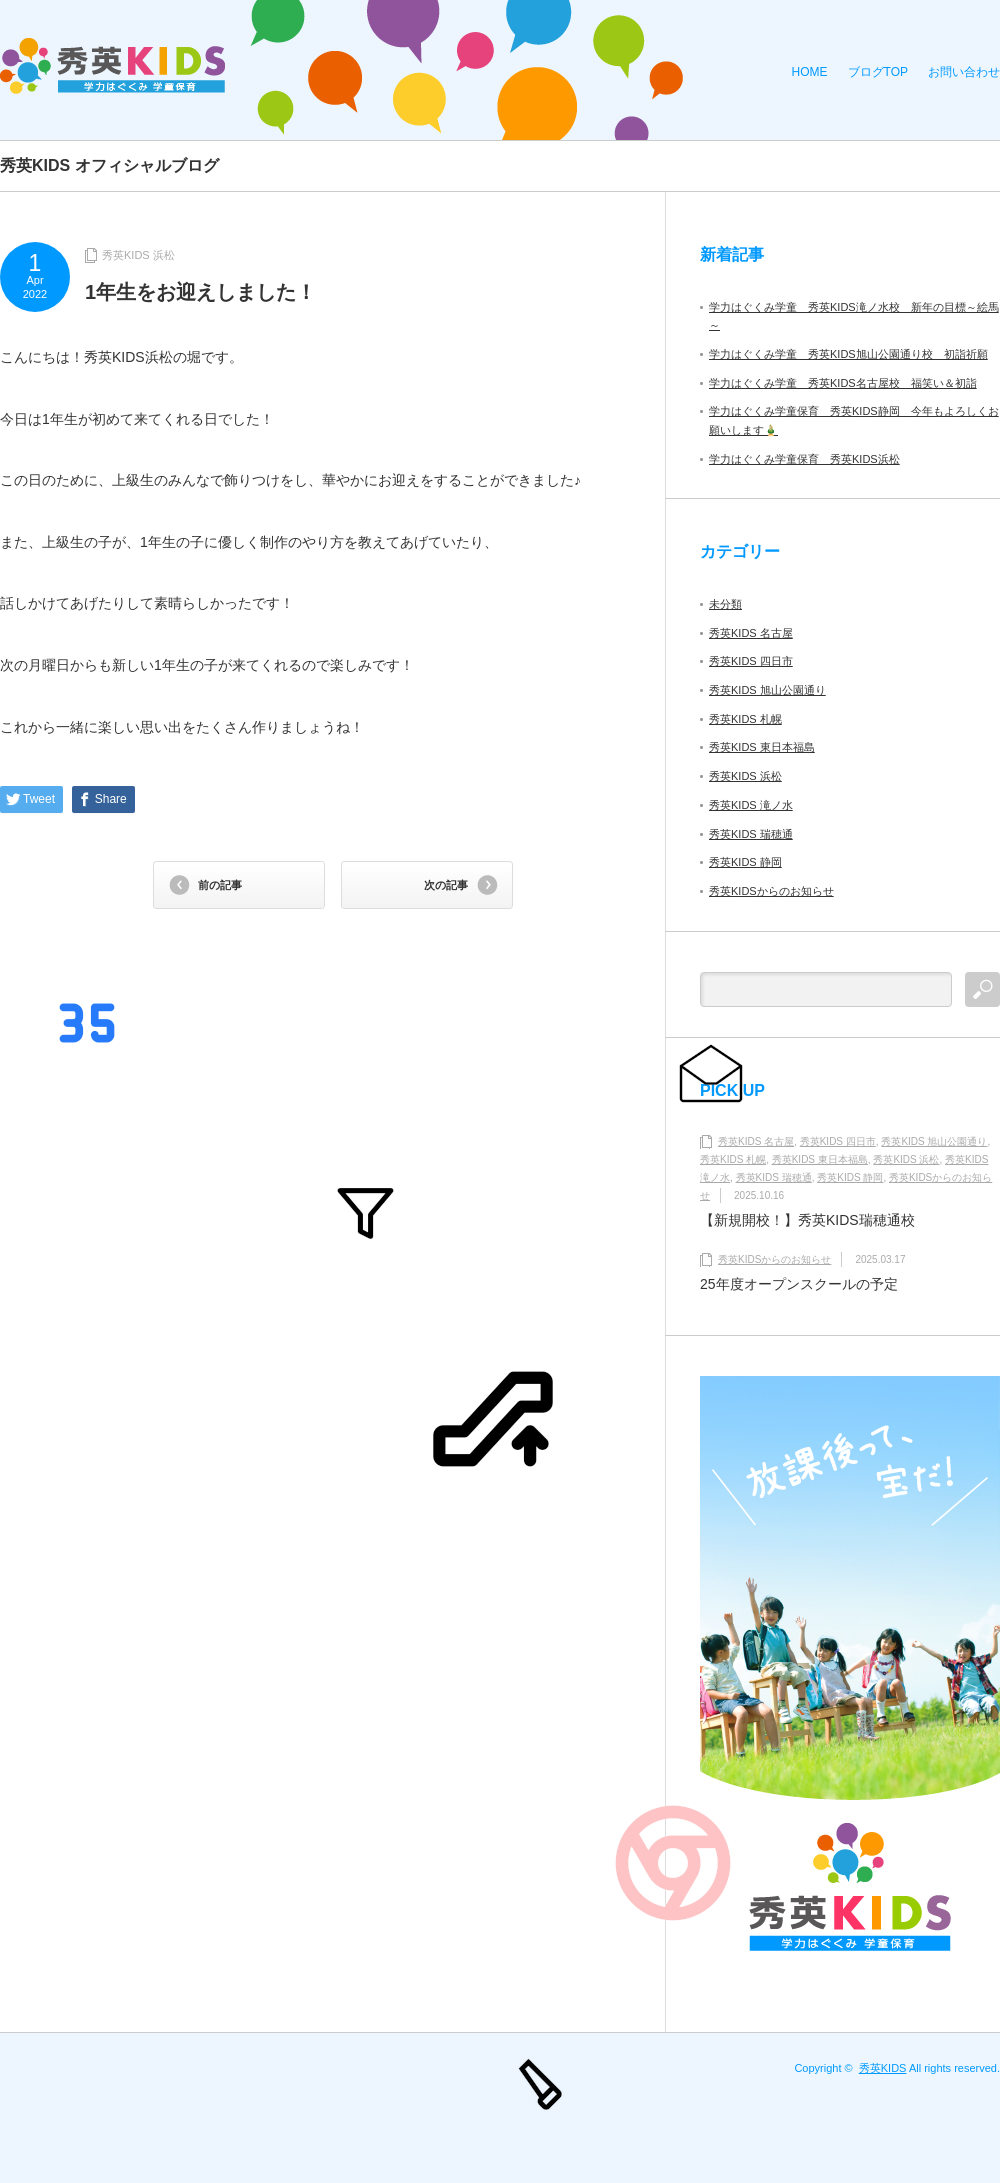 This screenshot has width=1000, height=2183. Describe the element at coordinates (673, 1863) in the screenshot. I see `open google chrome browser` at that location.